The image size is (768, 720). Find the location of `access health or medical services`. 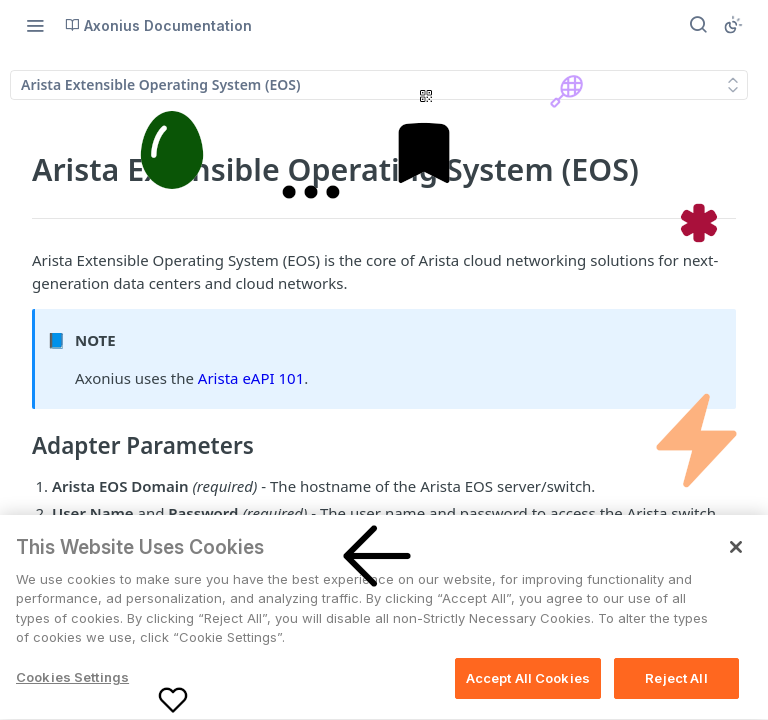

access health or medical services is located at coordinates (699, 223).